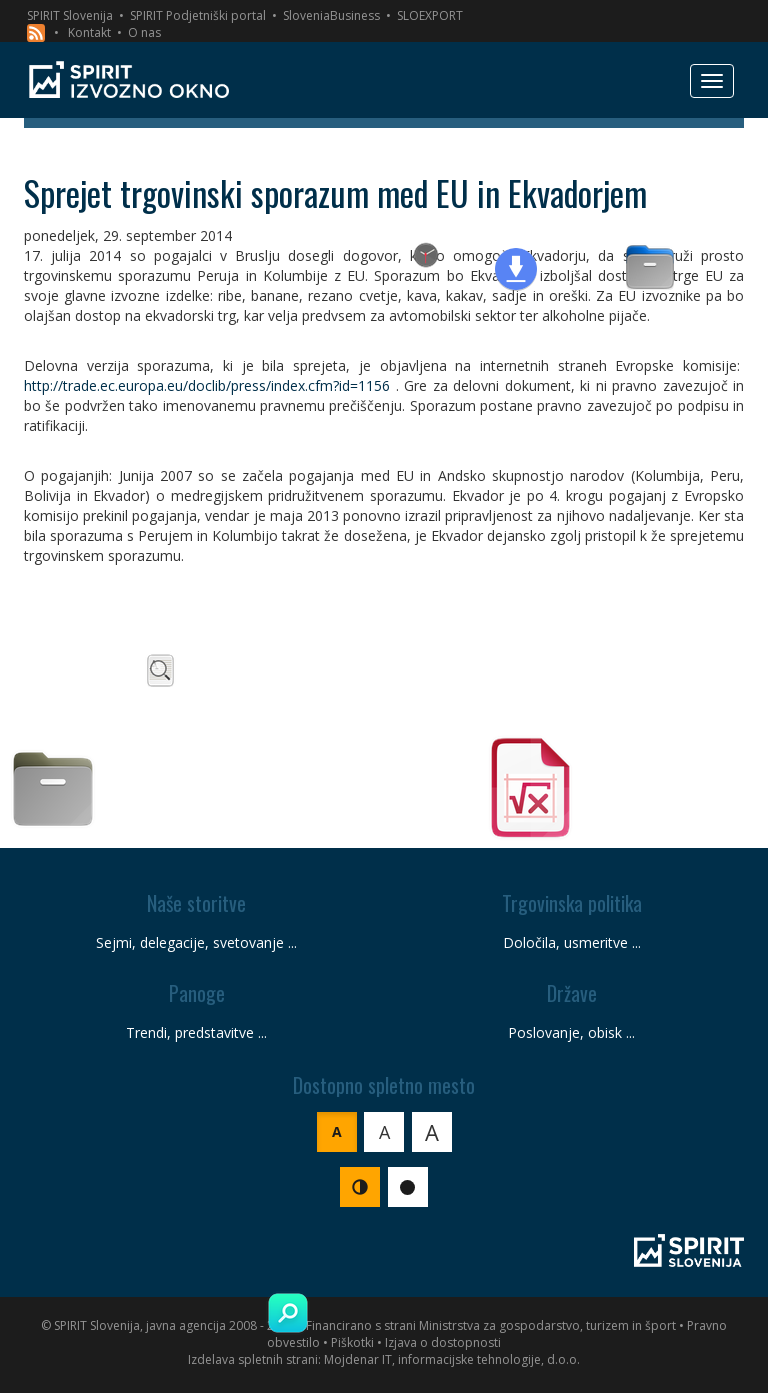  I want to click on open the file manager application, so click(650, 267).